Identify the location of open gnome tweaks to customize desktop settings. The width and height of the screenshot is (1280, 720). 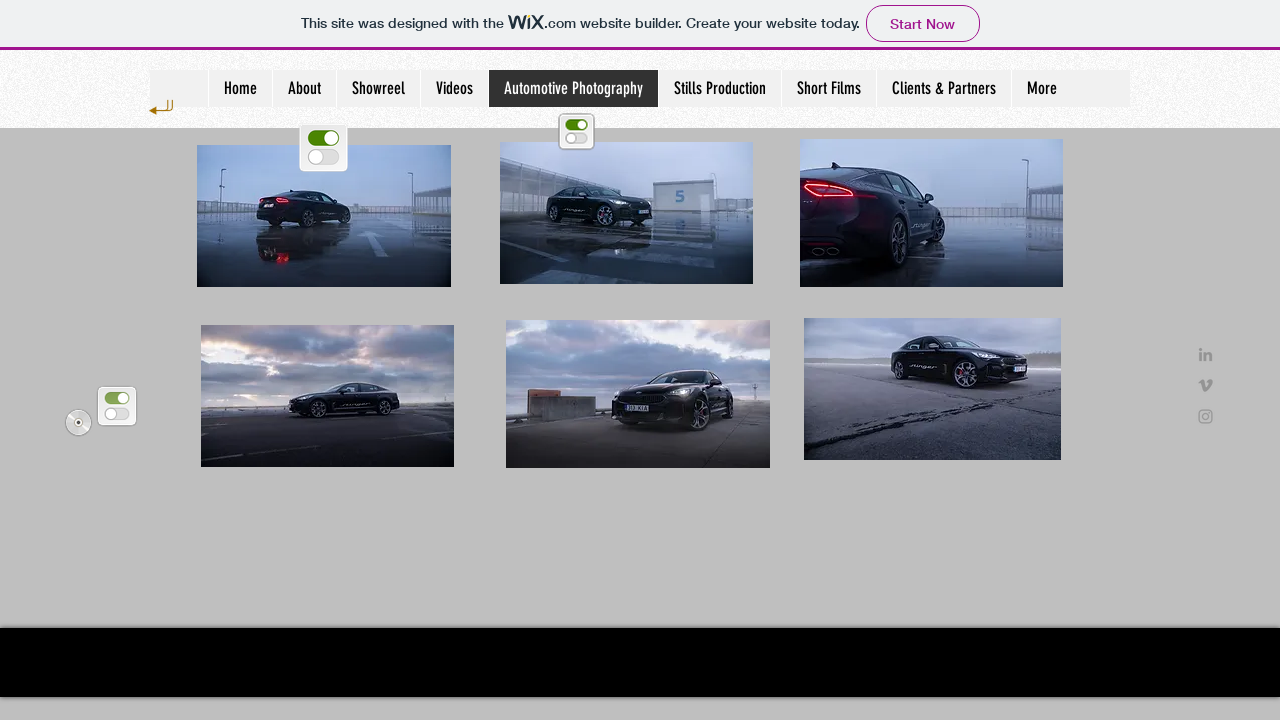
(323, 147).